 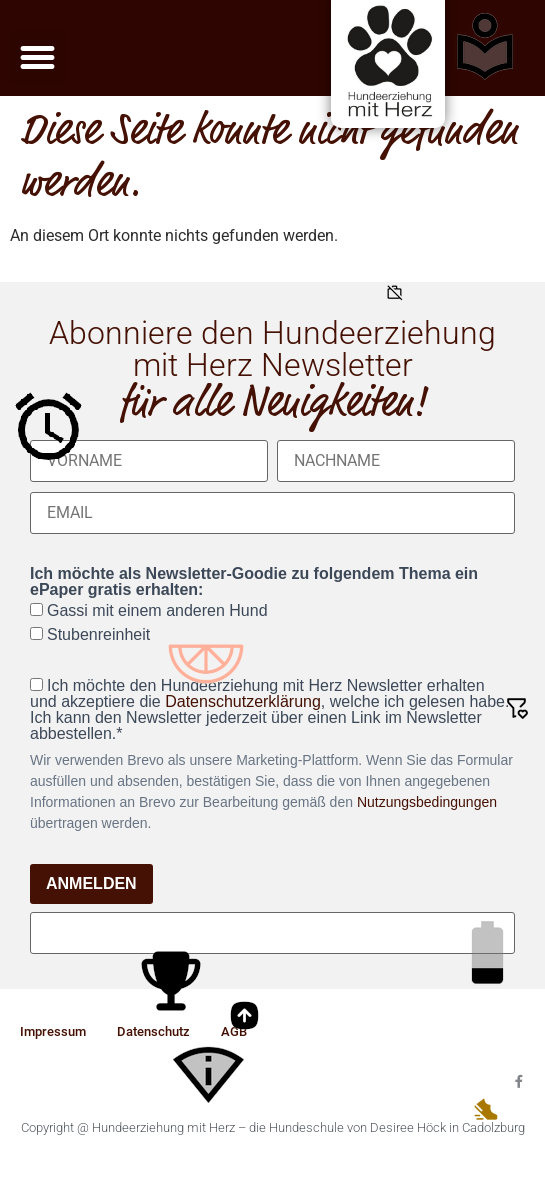 What do you see at coordinates (171, 981) in the screenshot?
I see `view achievements or awards` at bounding box center [171, 981].